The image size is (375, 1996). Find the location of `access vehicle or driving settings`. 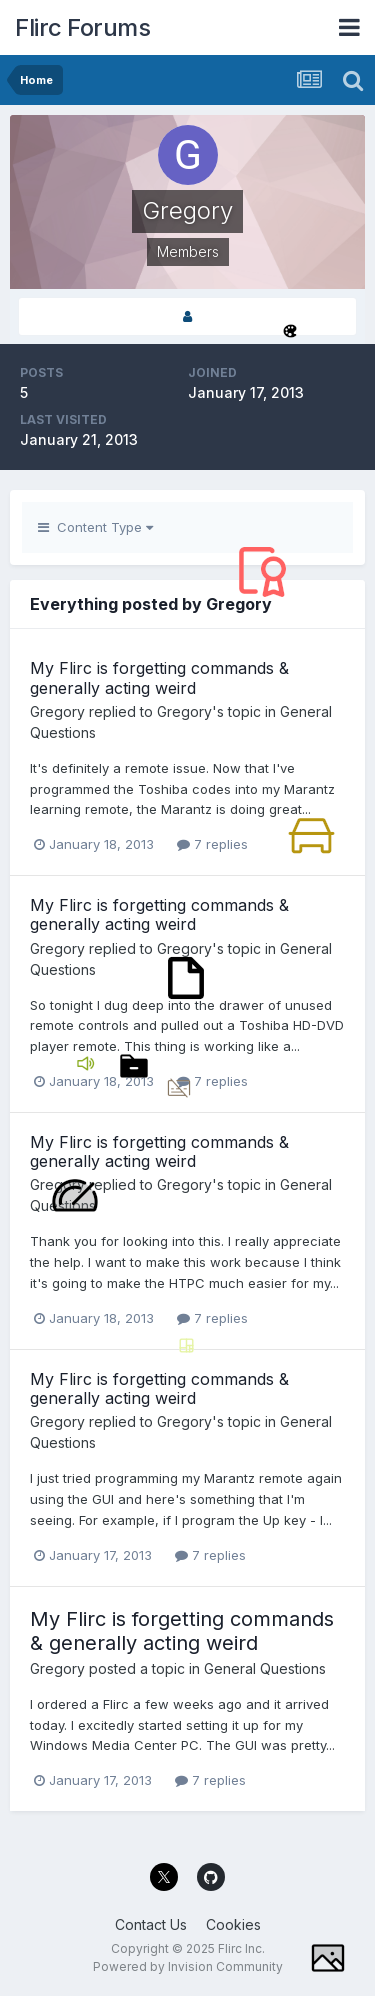

access vehicle or driving settings is located at coordinates (311, 836).